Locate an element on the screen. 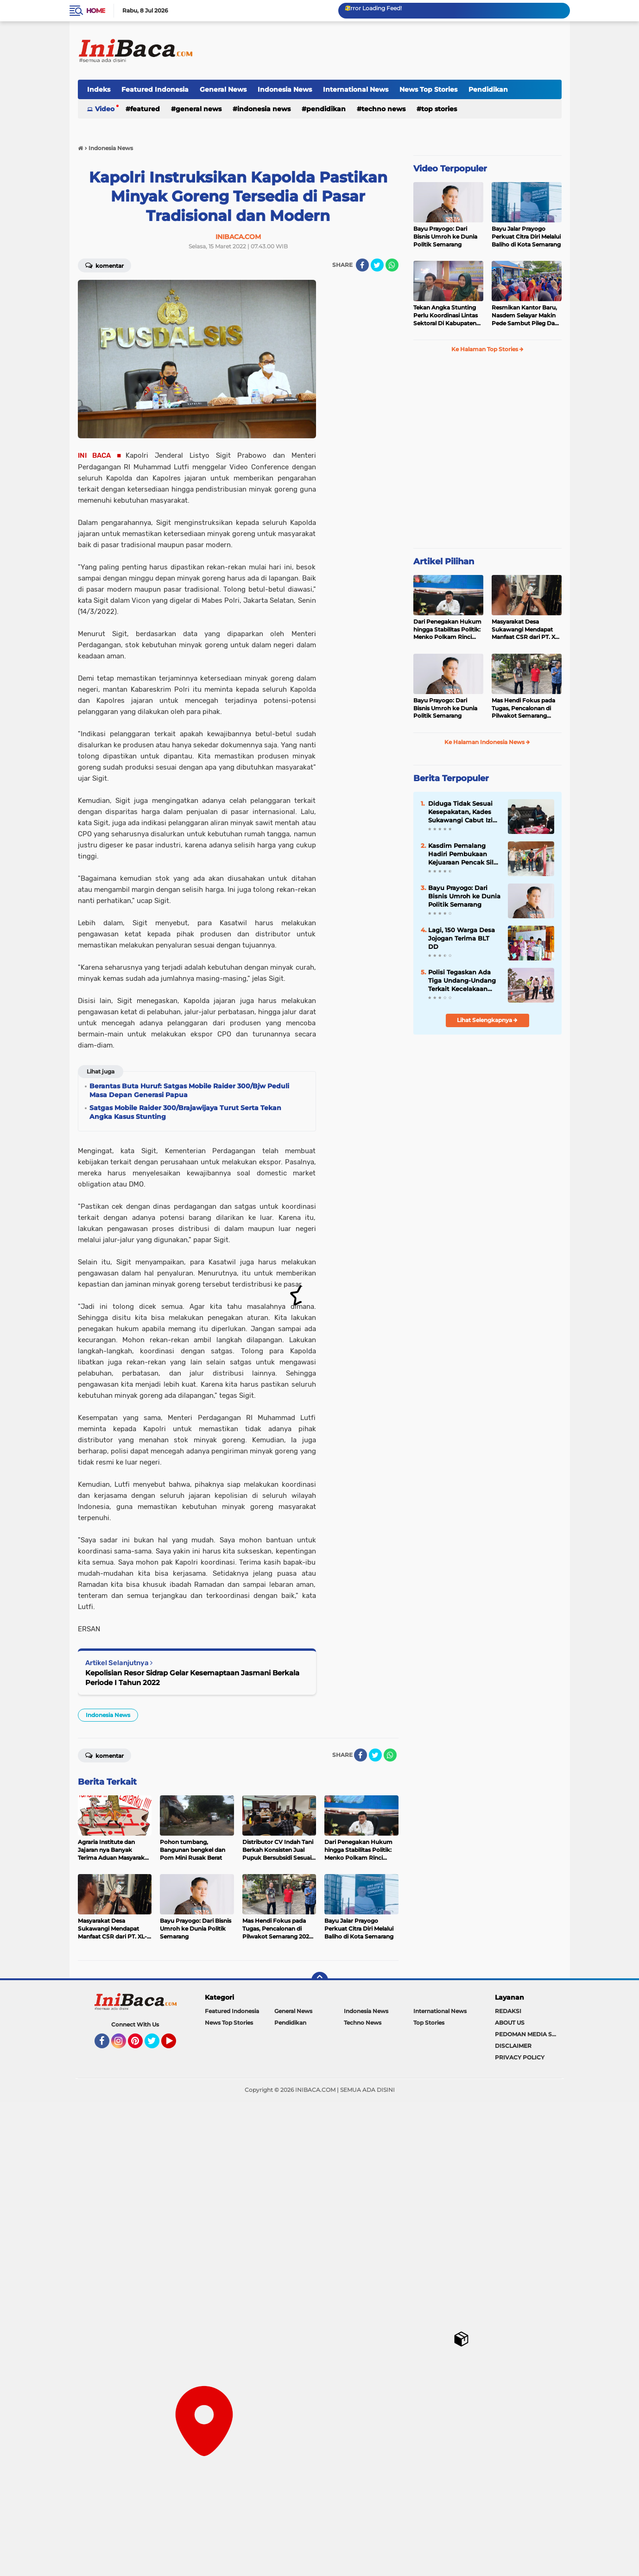  indicates a partial or half-star rating is located at coordinates (301, 1296).